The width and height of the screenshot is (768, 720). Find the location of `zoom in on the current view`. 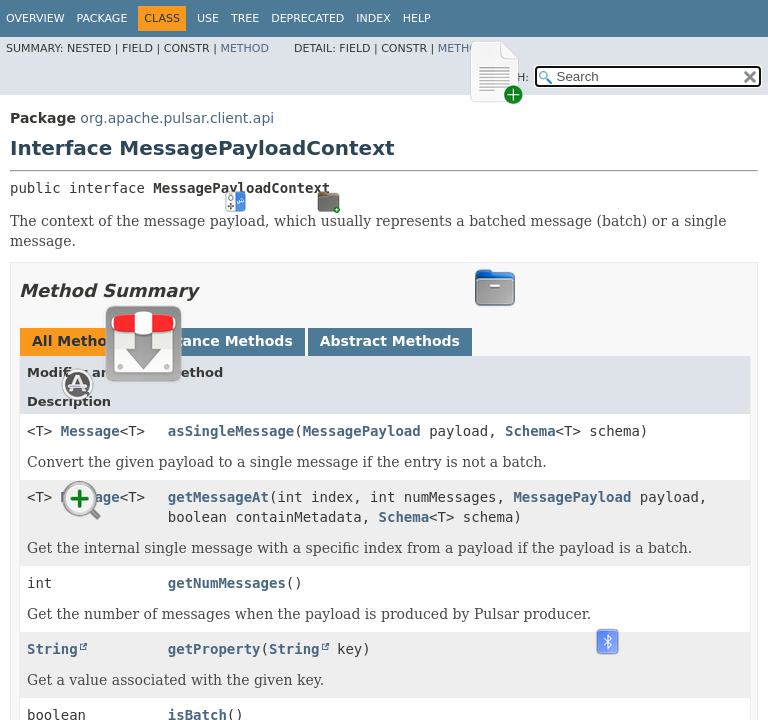

zoom in on the current view is located at coordinates (81, 500).